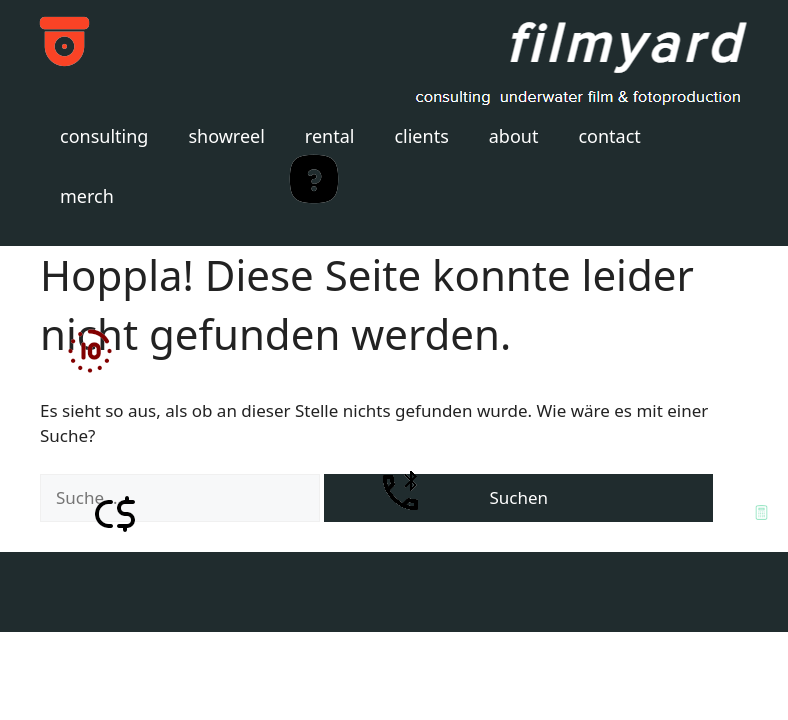 Image resolution: width=788 pixels, height=720 pixels. What do you see at coordinates (761, 512) in the screenshot?
I see `open the calculator app` at bounding box center [761, 512].